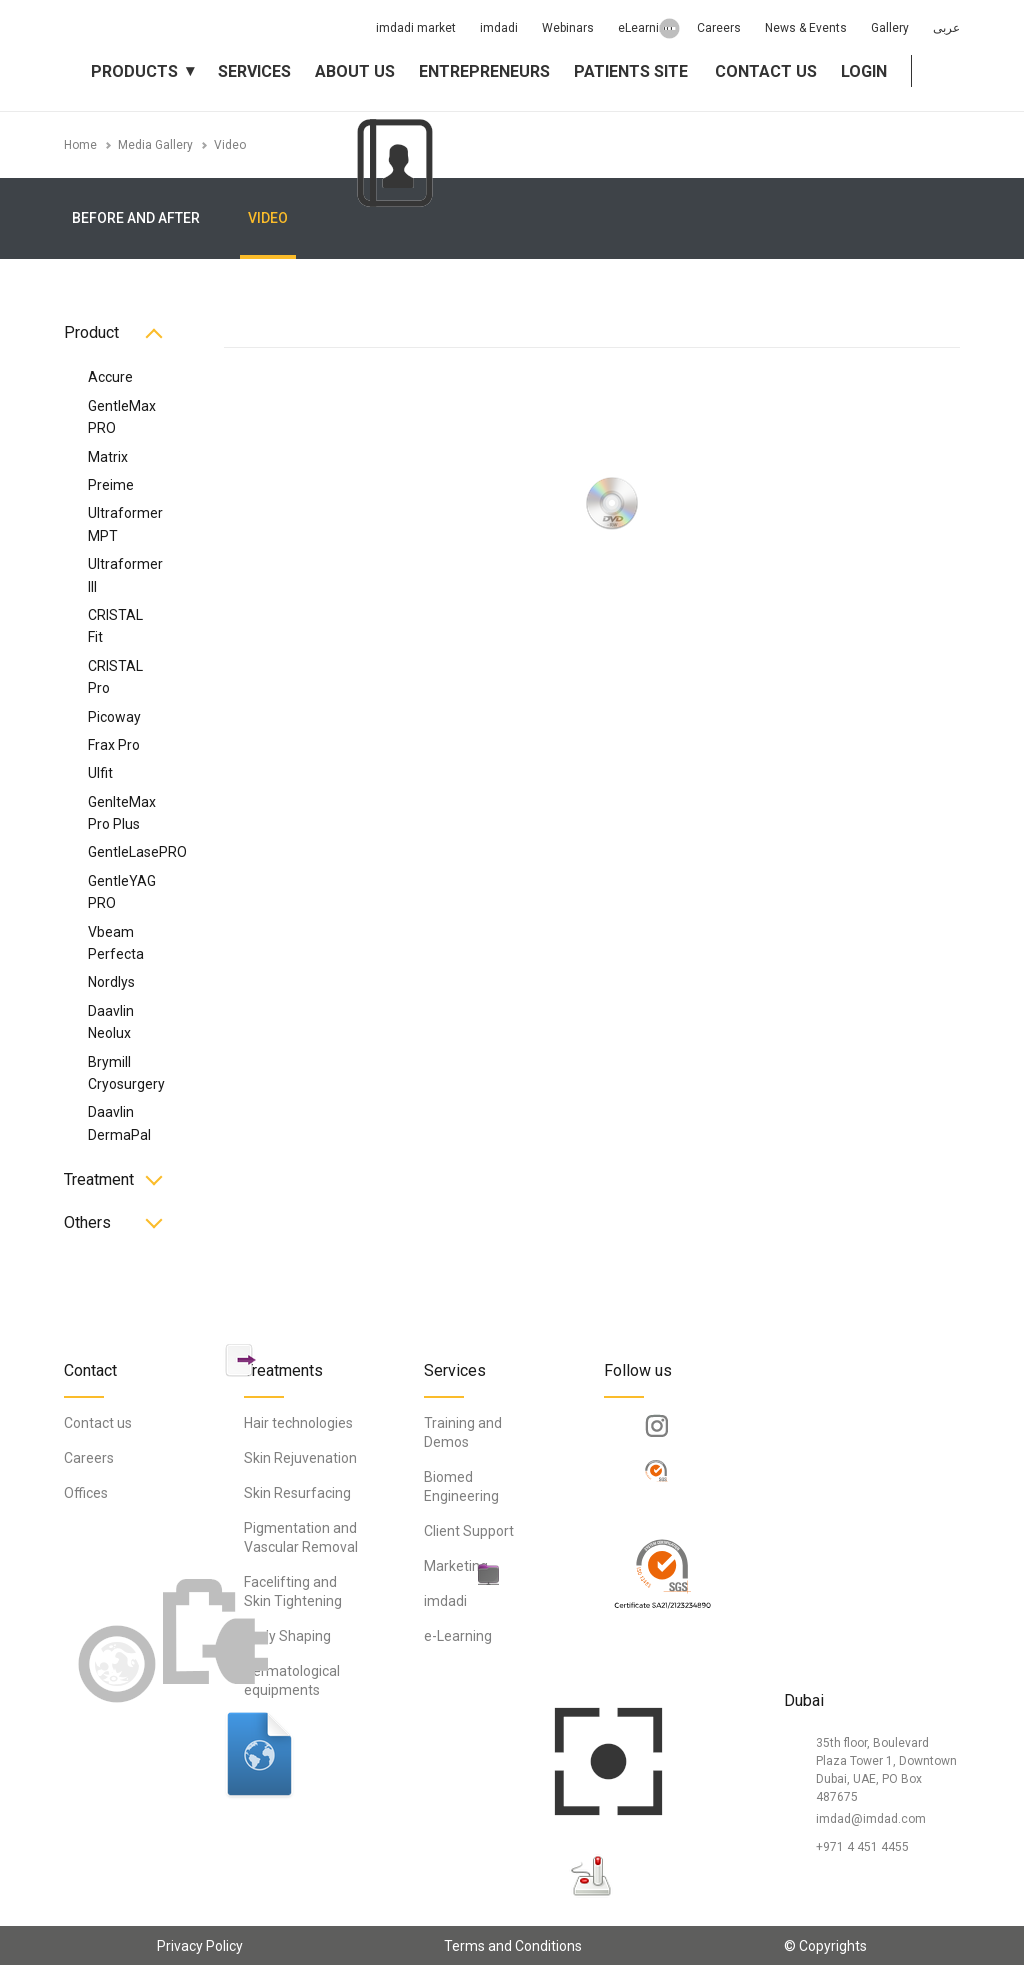 Image resolution: width=1024 pixels, height=1965 pixels. What do you see at coordinates (239, 1360) in the screenshot?
I see `export document to another location or format` at bounding box center [239, 1360].